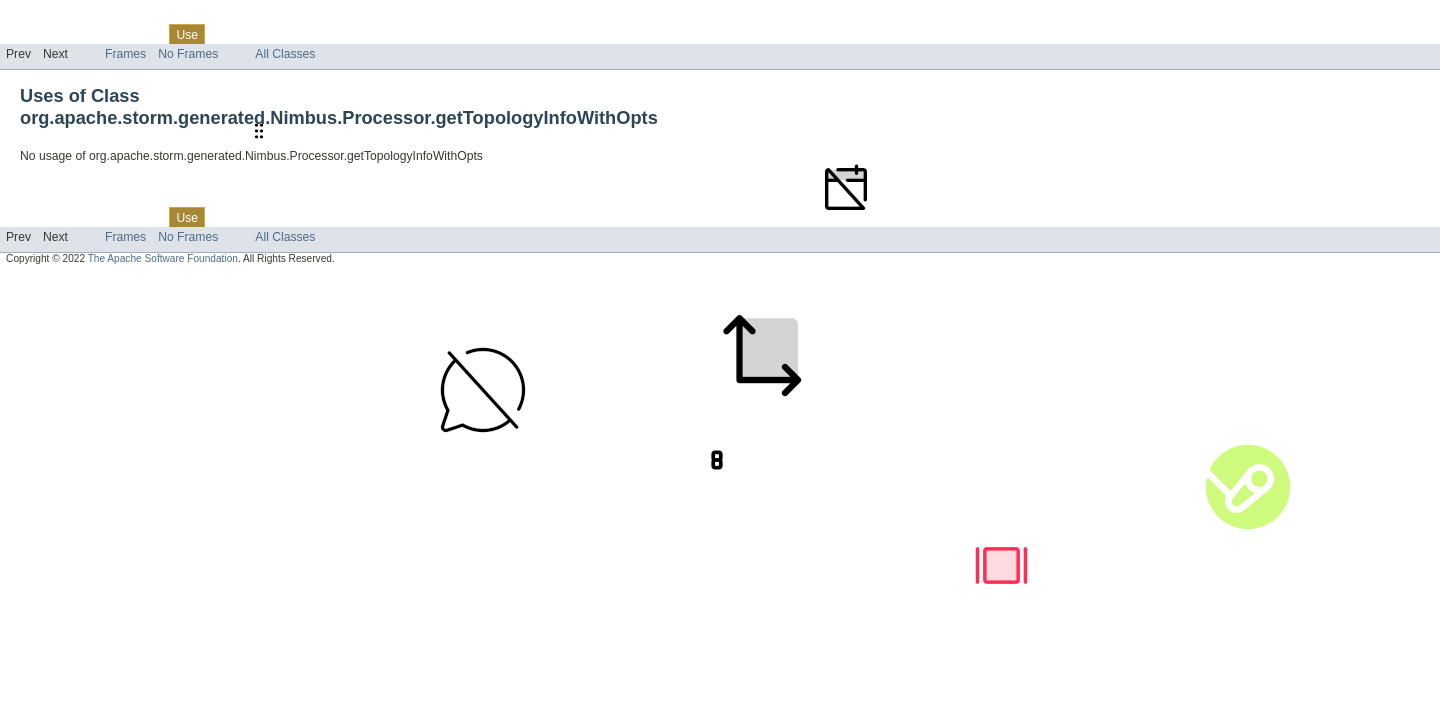 This screenshot has height=720, width=1440. I want to click on resize or scale an object, so click(759, 354).